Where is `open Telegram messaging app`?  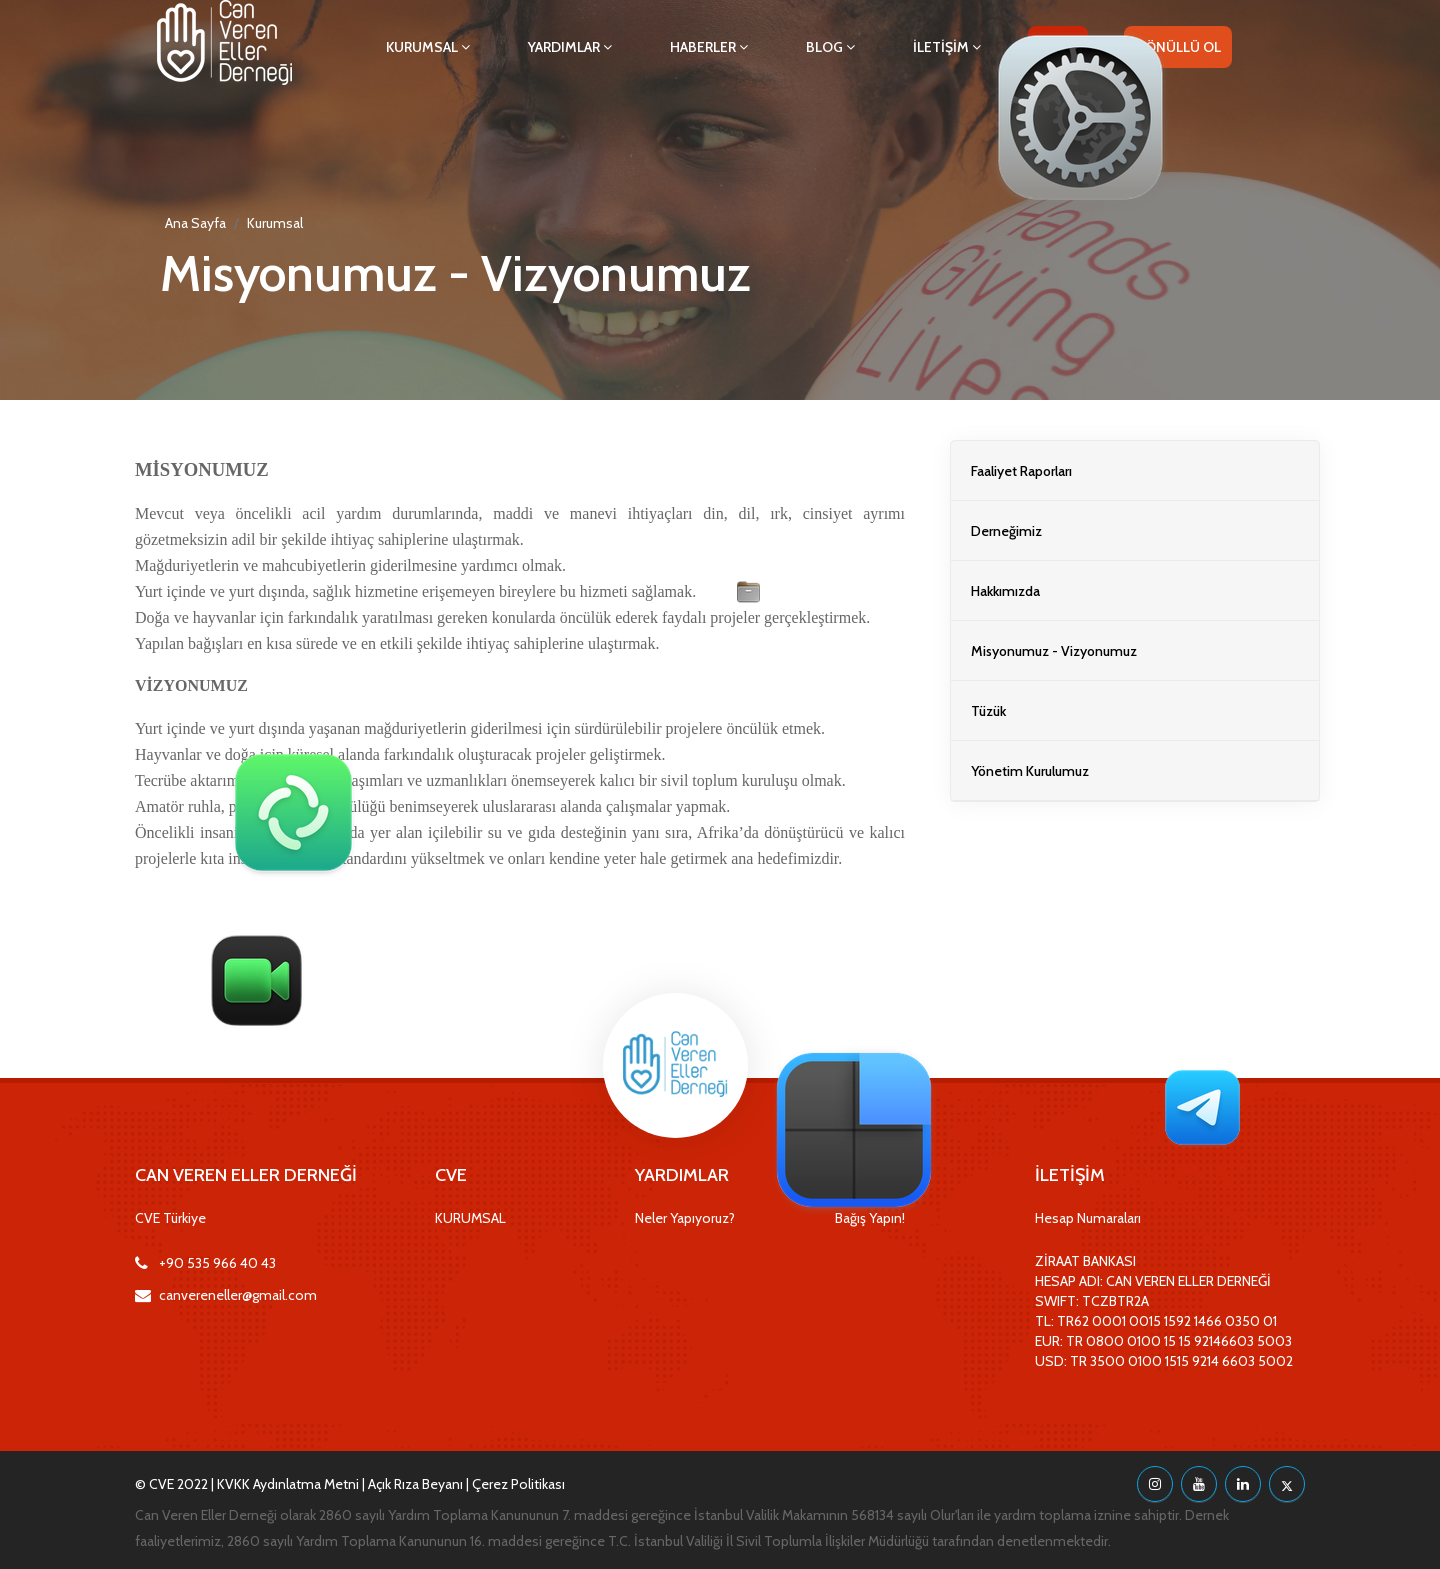
open Telegram messaging app is located at coordinates (1202, 1107).